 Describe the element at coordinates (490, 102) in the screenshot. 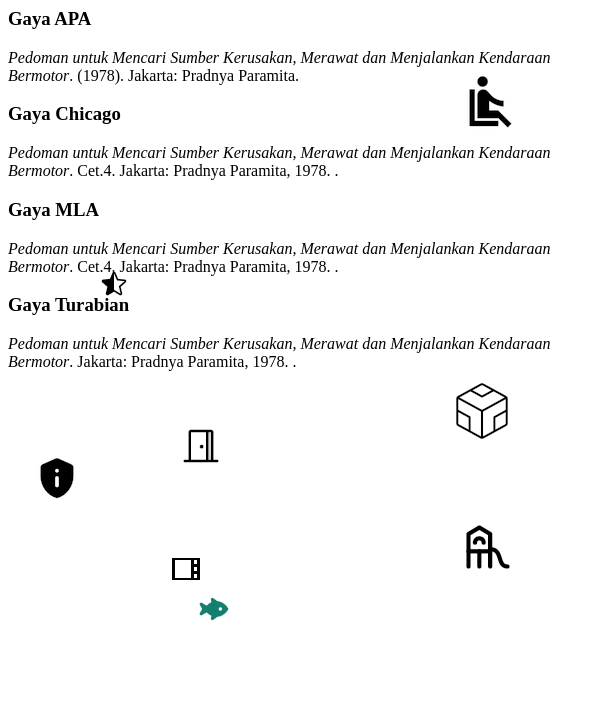

I see `indicates standard seat recline position` at that location.